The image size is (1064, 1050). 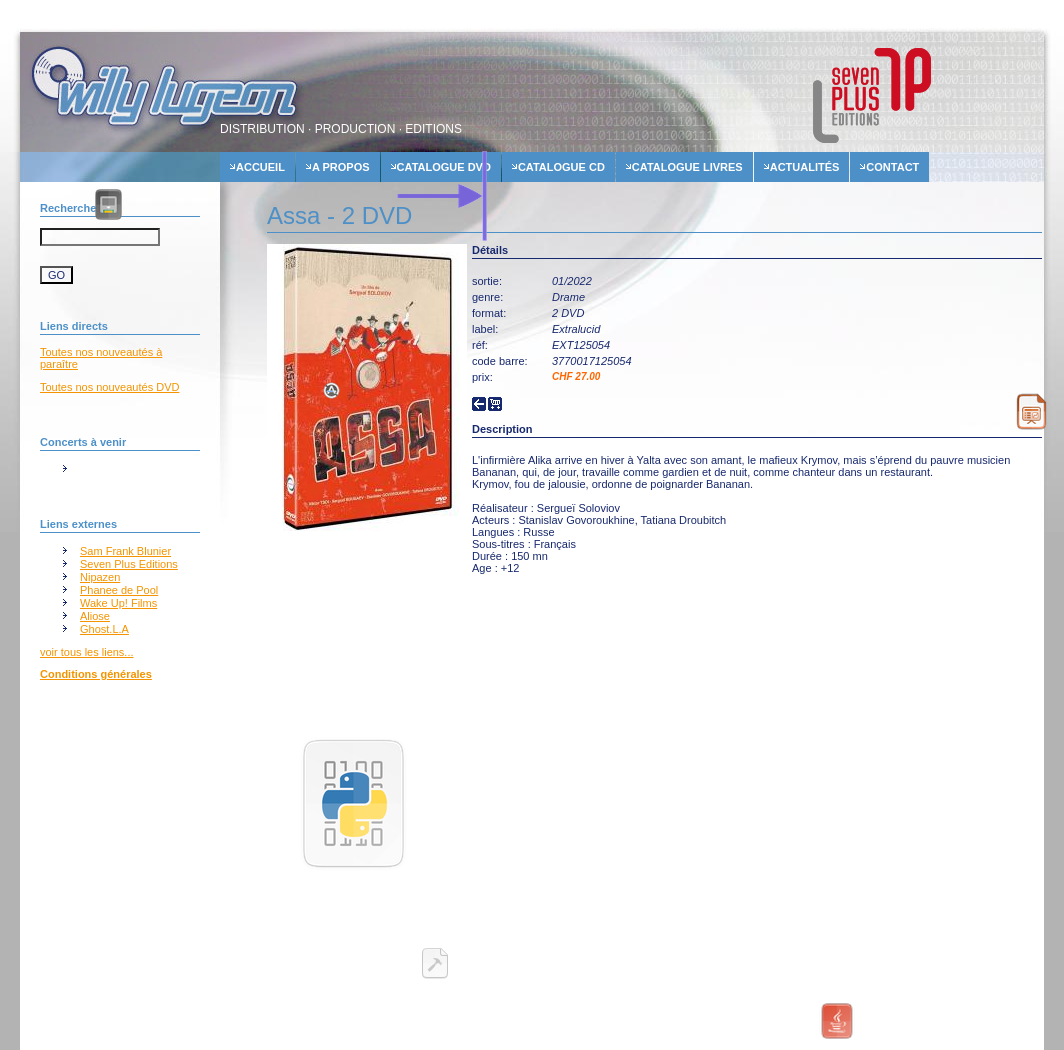 I want to click on a makefile or build configuration file, so click(x=435, y=963).